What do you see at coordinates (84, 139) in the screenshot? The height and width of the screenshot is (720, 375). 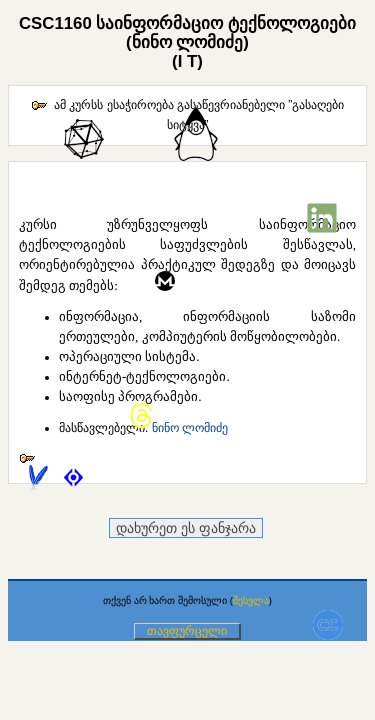 I see `open SageMath mathematical software` at bounding box center [84, 139].